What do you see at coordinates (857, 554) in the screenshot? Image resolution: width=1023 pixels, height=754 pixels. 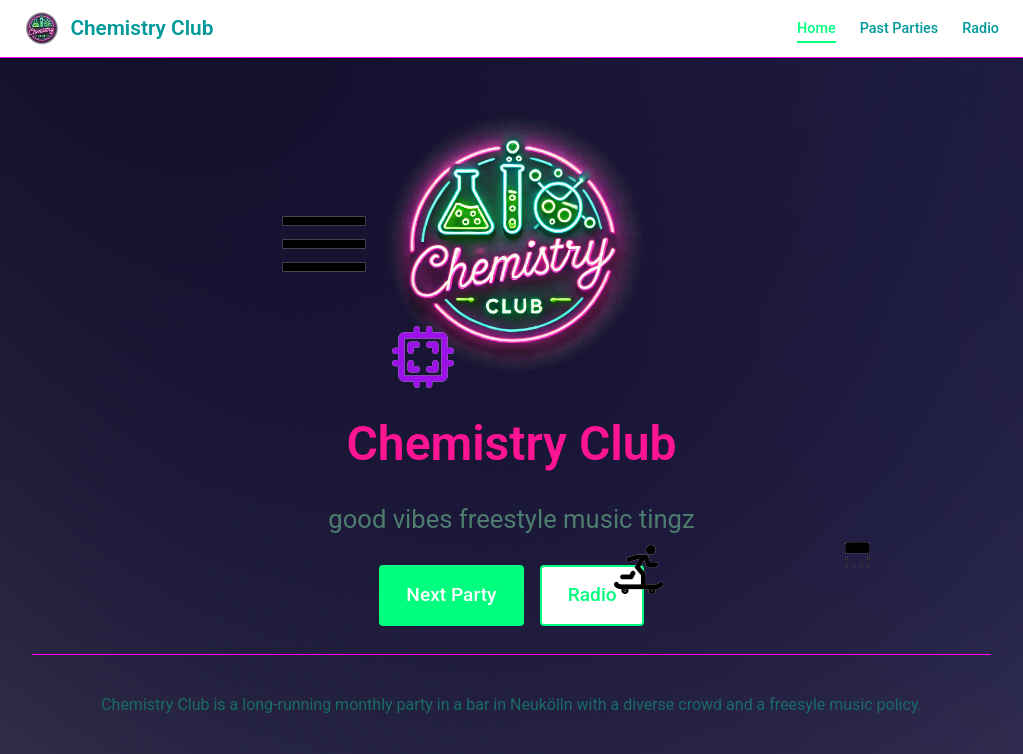 I see `align content to the top of a container` at bounding box center [857, 554].